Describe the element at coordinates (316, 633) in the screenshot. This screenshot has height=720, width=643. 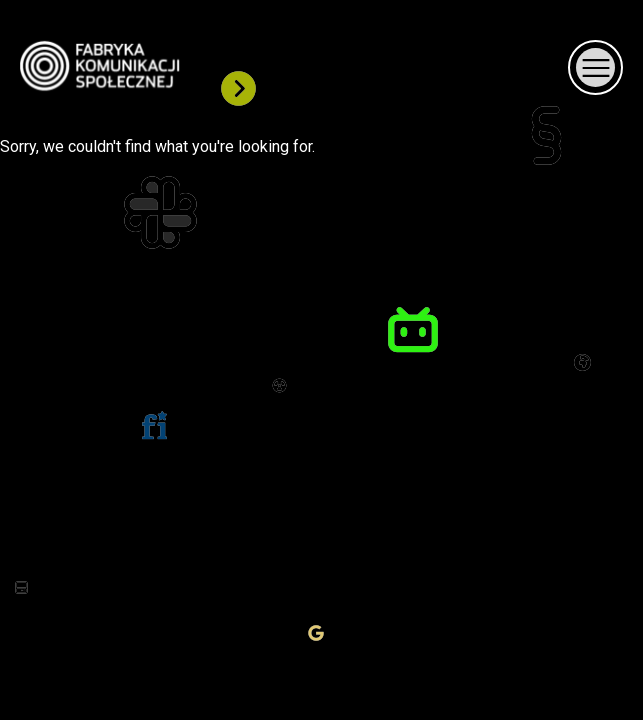
I see `sign in with Google` at that location.